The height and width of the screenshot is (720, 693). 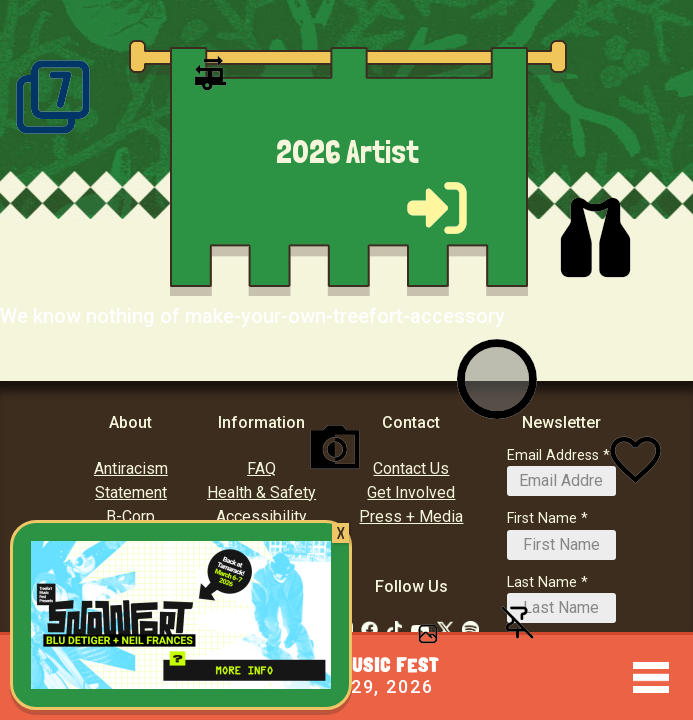 What do you see at coordinates (635, 459) in the screenshot?
I see `add item to favorites` at bounding box center [635, 459].